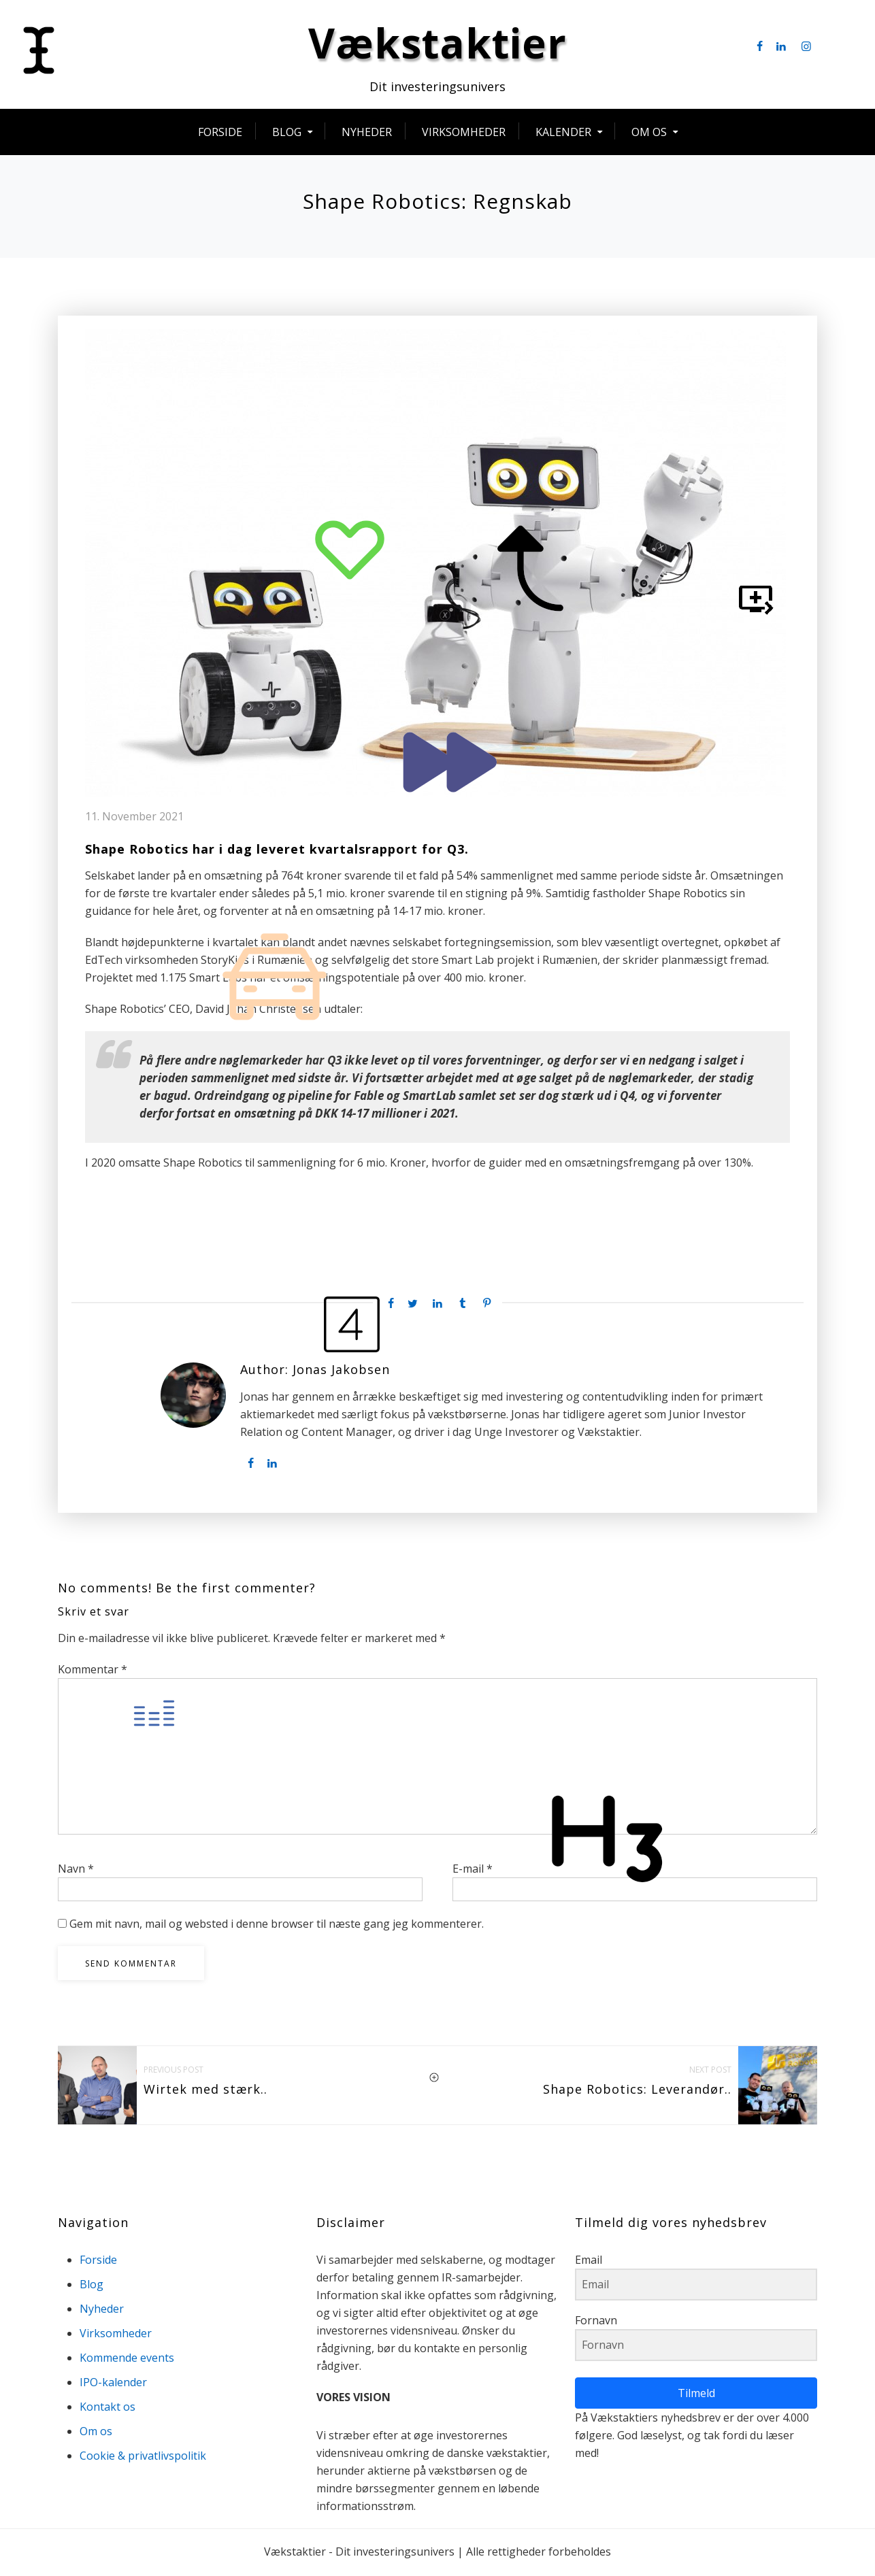 This screenshot has width=875, height=2576. What do you see at coordinates (755, 599) in the screenshot?
I see `add to play next in queue` at bounding box center [755, 599].